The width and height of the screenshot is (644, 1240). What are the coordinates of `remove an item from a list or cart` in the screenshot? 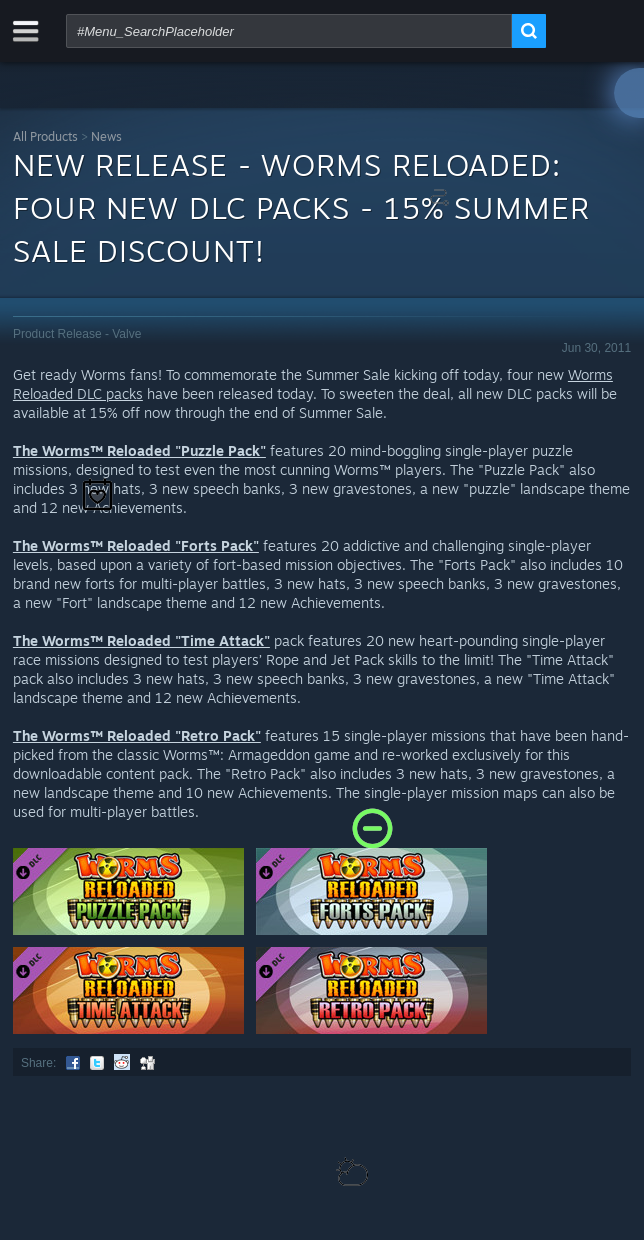 It's located at (372, 828).